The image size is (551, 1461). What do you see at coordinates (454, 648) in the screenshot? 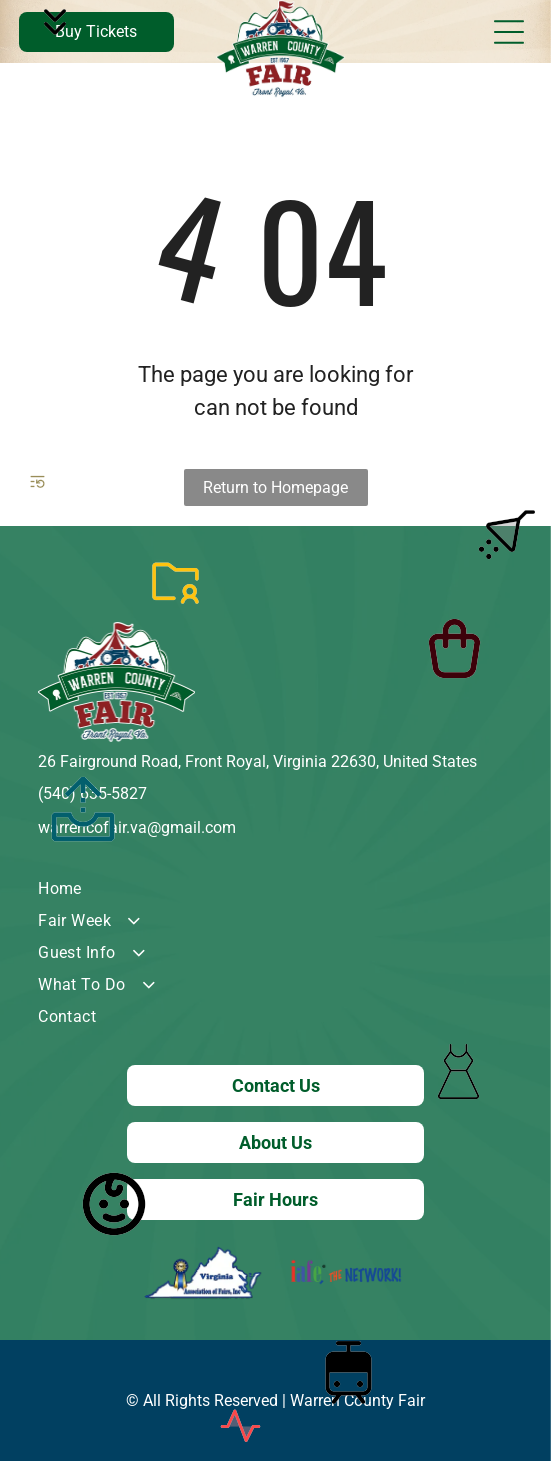
I see `view your shopping bag` at bounding box center [454, 648].